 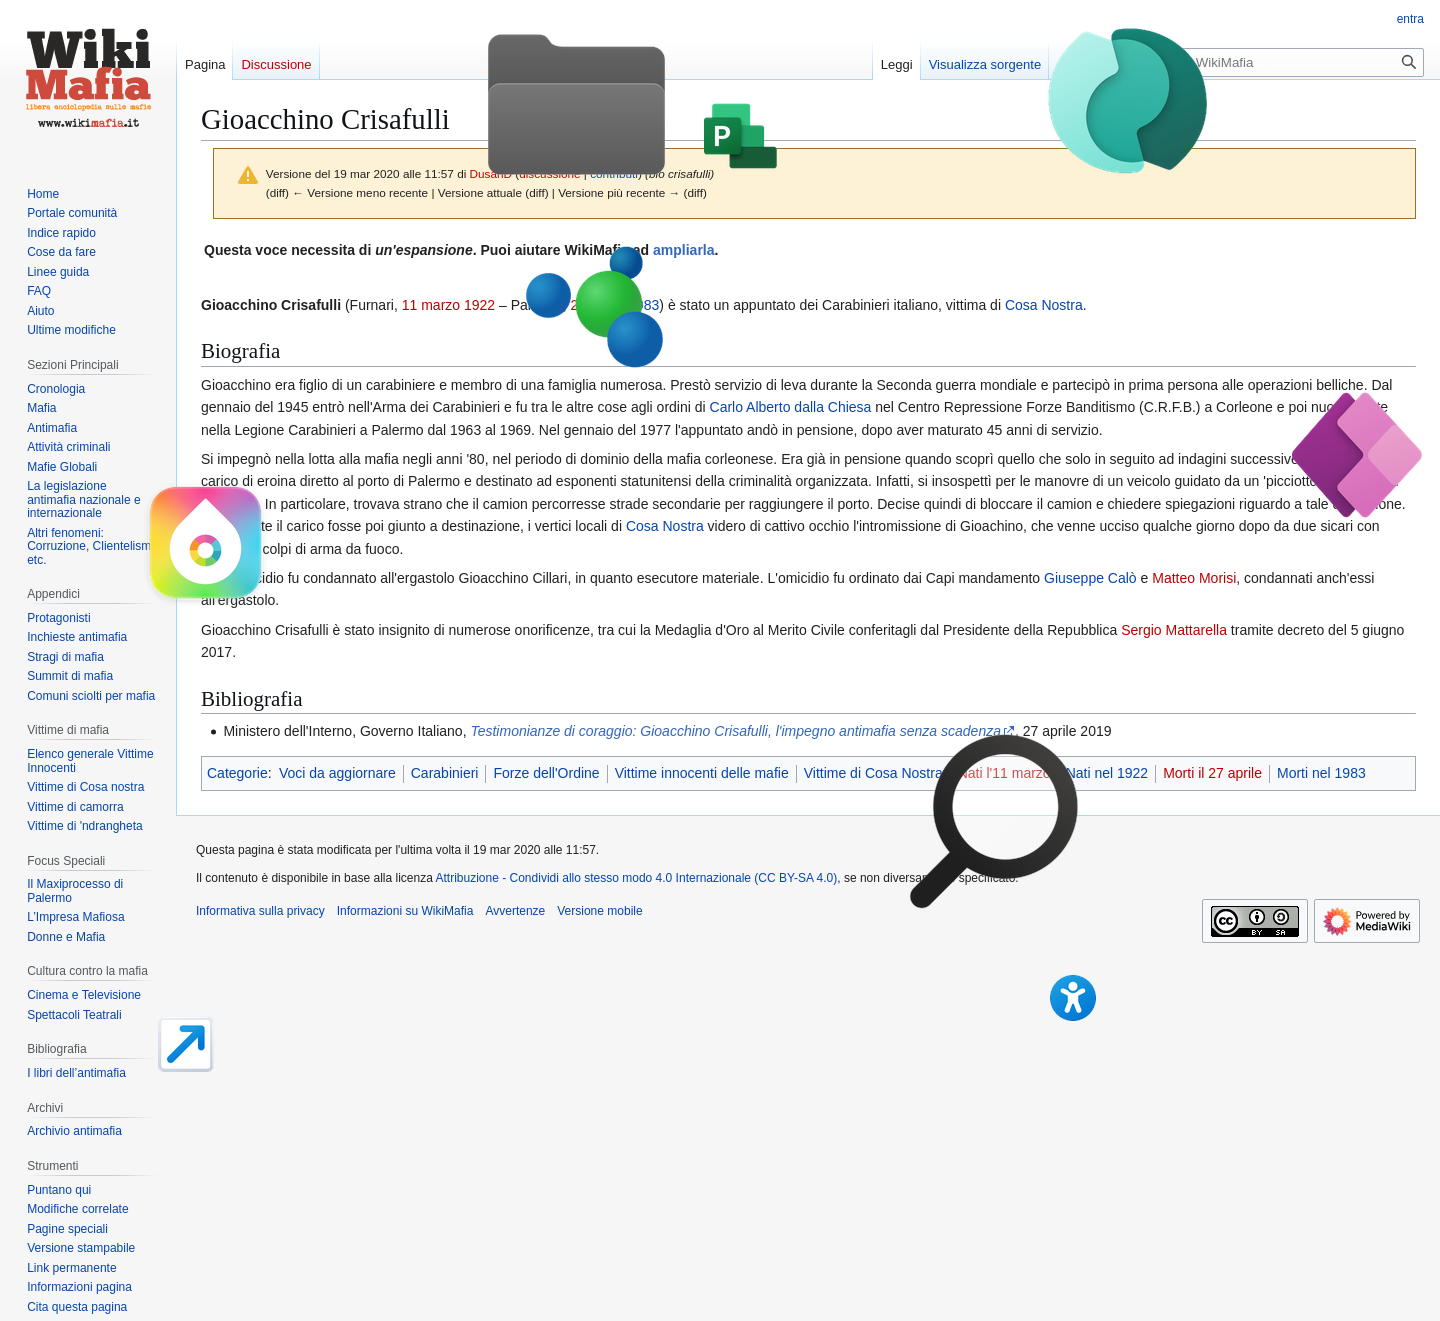 What do you see at coordinates (741, 136) in the screenshot?
I see `open Microsoft Project application` at bounding box center [741, 136].